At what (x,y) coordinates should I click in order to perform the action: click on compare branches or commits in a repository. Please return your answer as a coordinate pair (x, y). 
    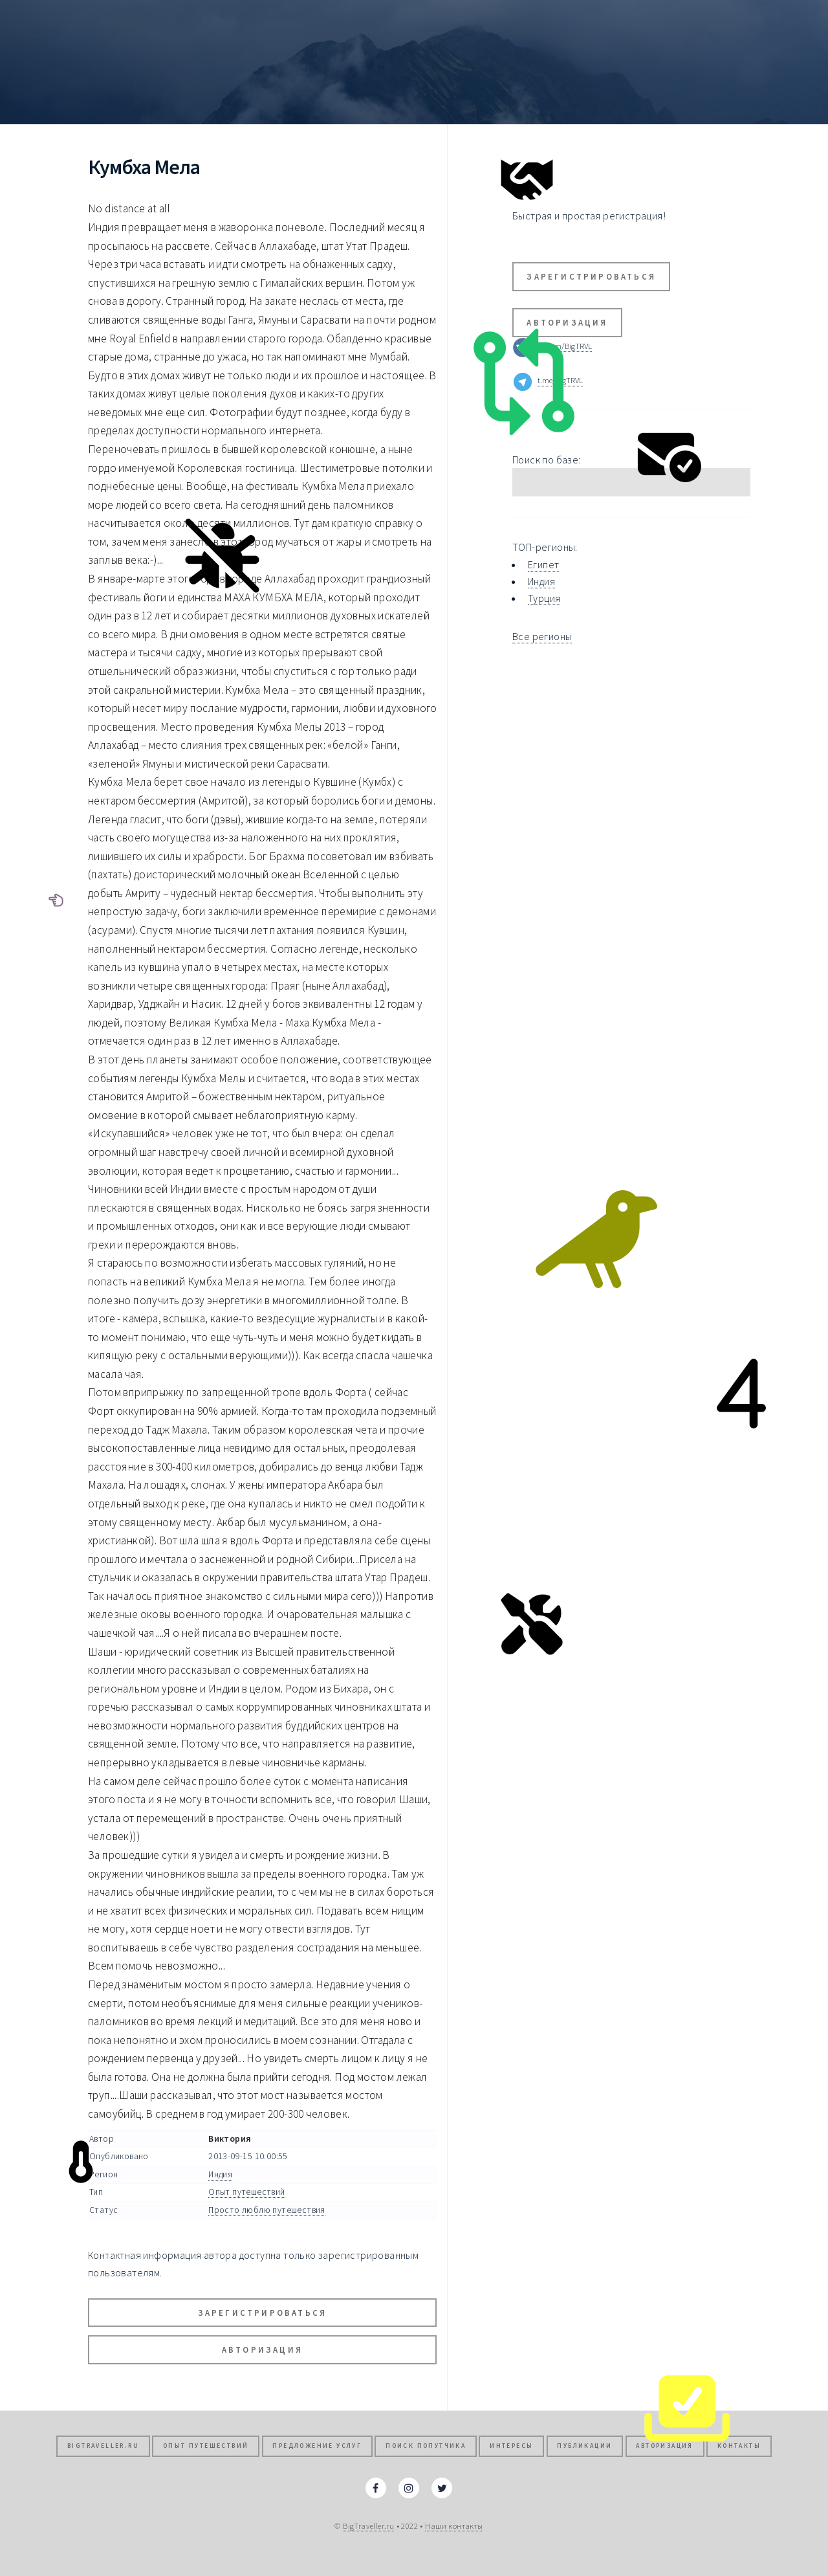
    Looking at the image, I should click on (524, 382).